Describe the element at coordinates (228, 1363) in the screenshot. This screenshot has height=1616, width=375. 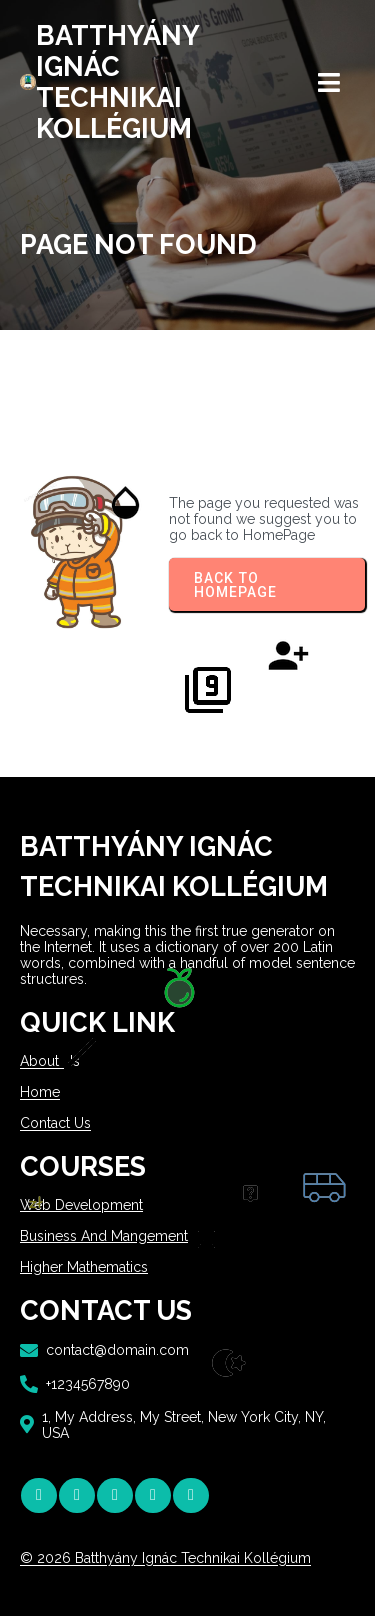
I see `indicates Islamic religious content or settings` at that location.